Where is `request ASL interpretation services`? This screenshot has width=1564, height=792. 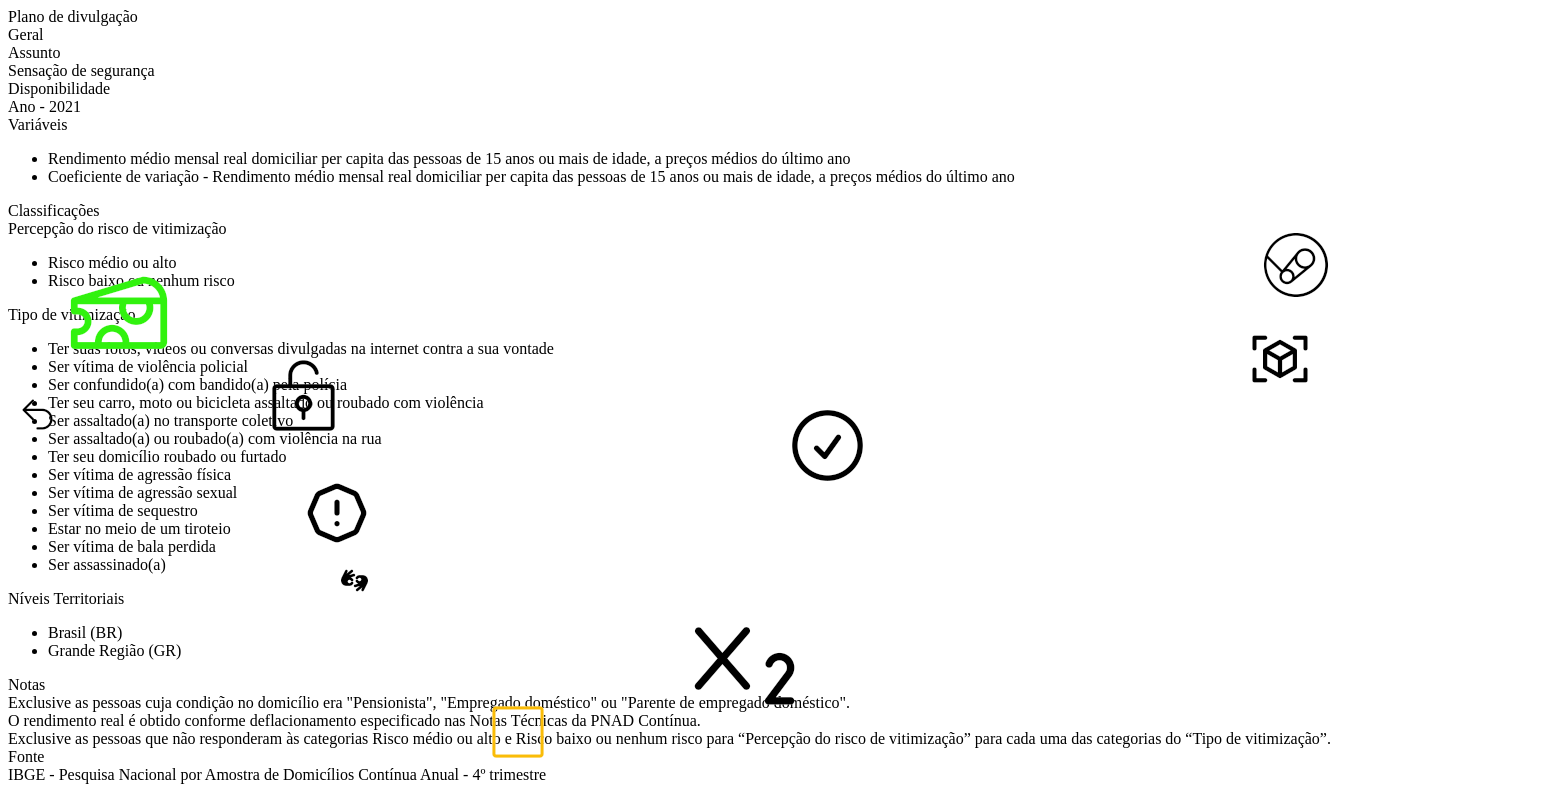 request ASL interpretation services is located at coordinates (354, 580).